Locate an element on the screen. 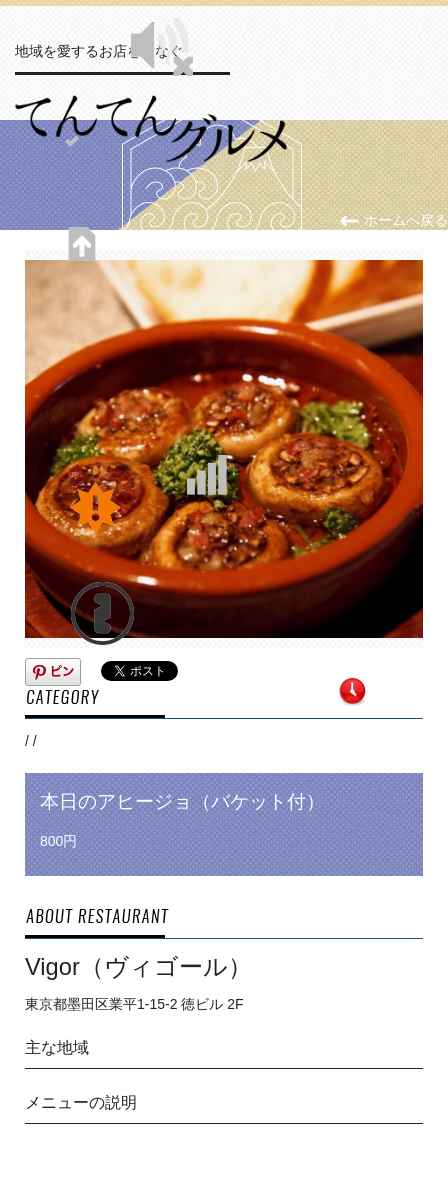  indicates audio is currently muted is located at coordinates (162, 45).